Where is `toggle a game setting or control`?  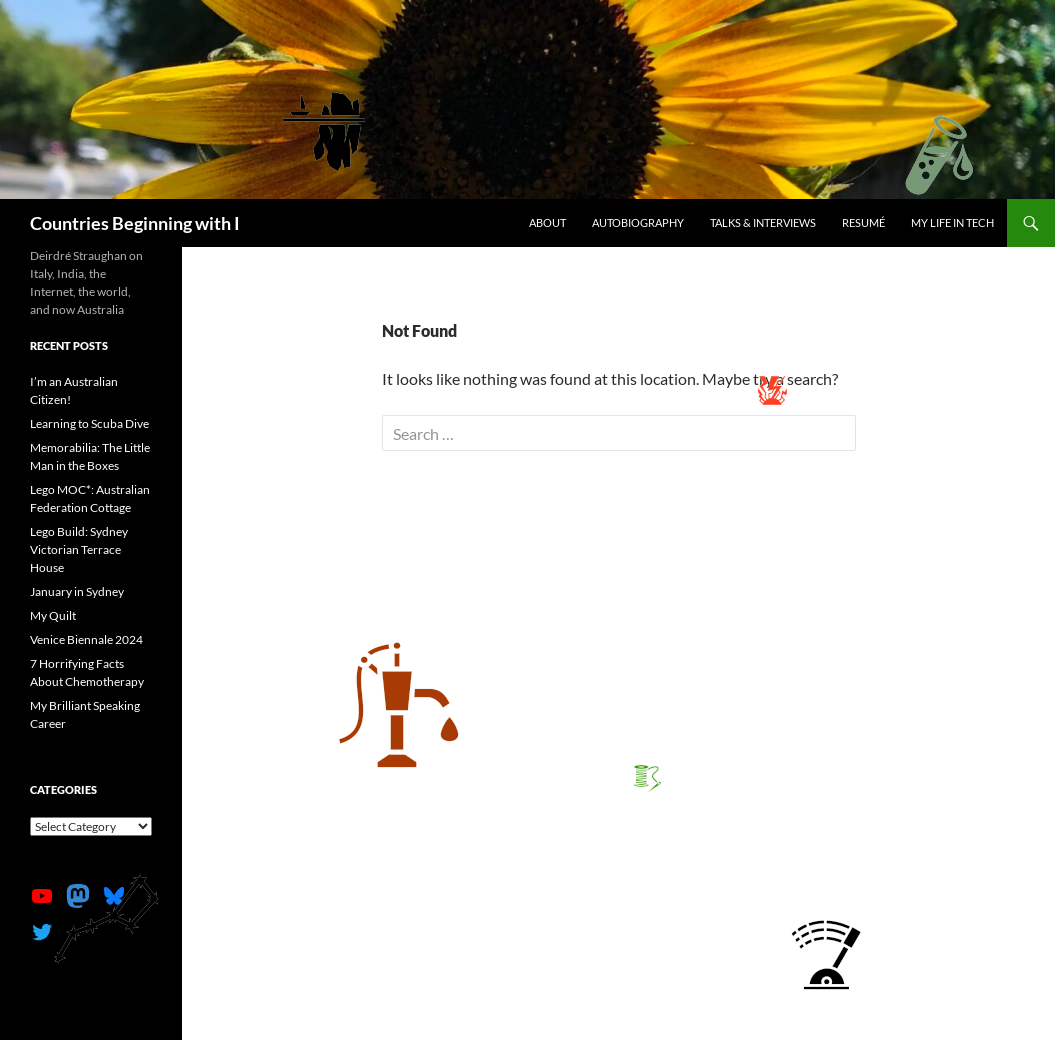
toggle a game setting or control is located at coordinates (827, 954).